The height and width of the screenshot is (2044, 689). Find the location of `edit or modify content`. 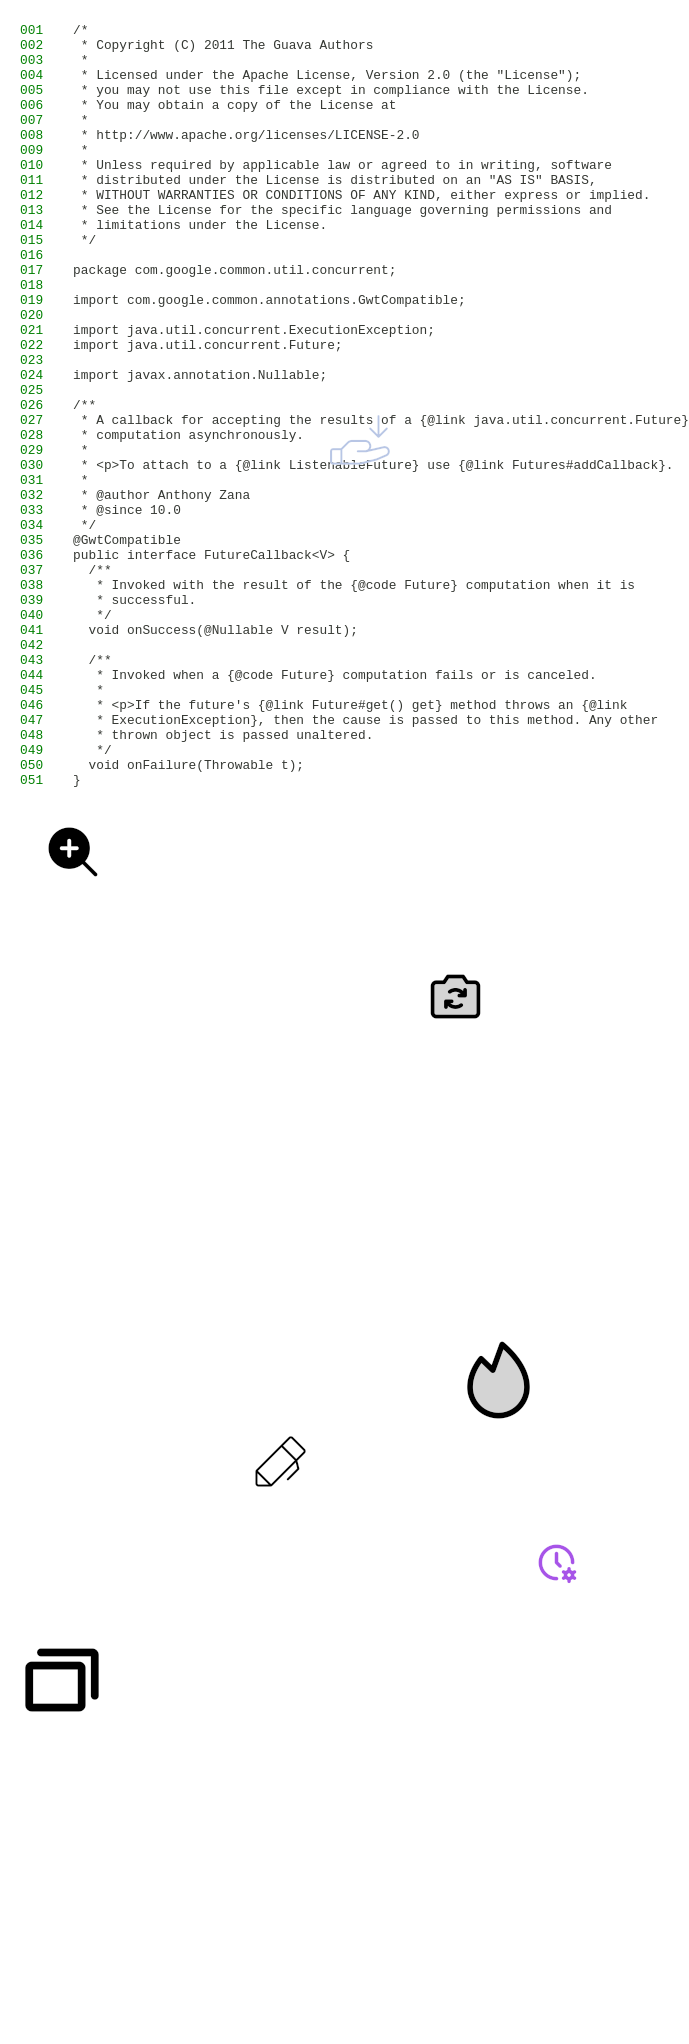

edit or modify content is located at coordinates (279, 1462).